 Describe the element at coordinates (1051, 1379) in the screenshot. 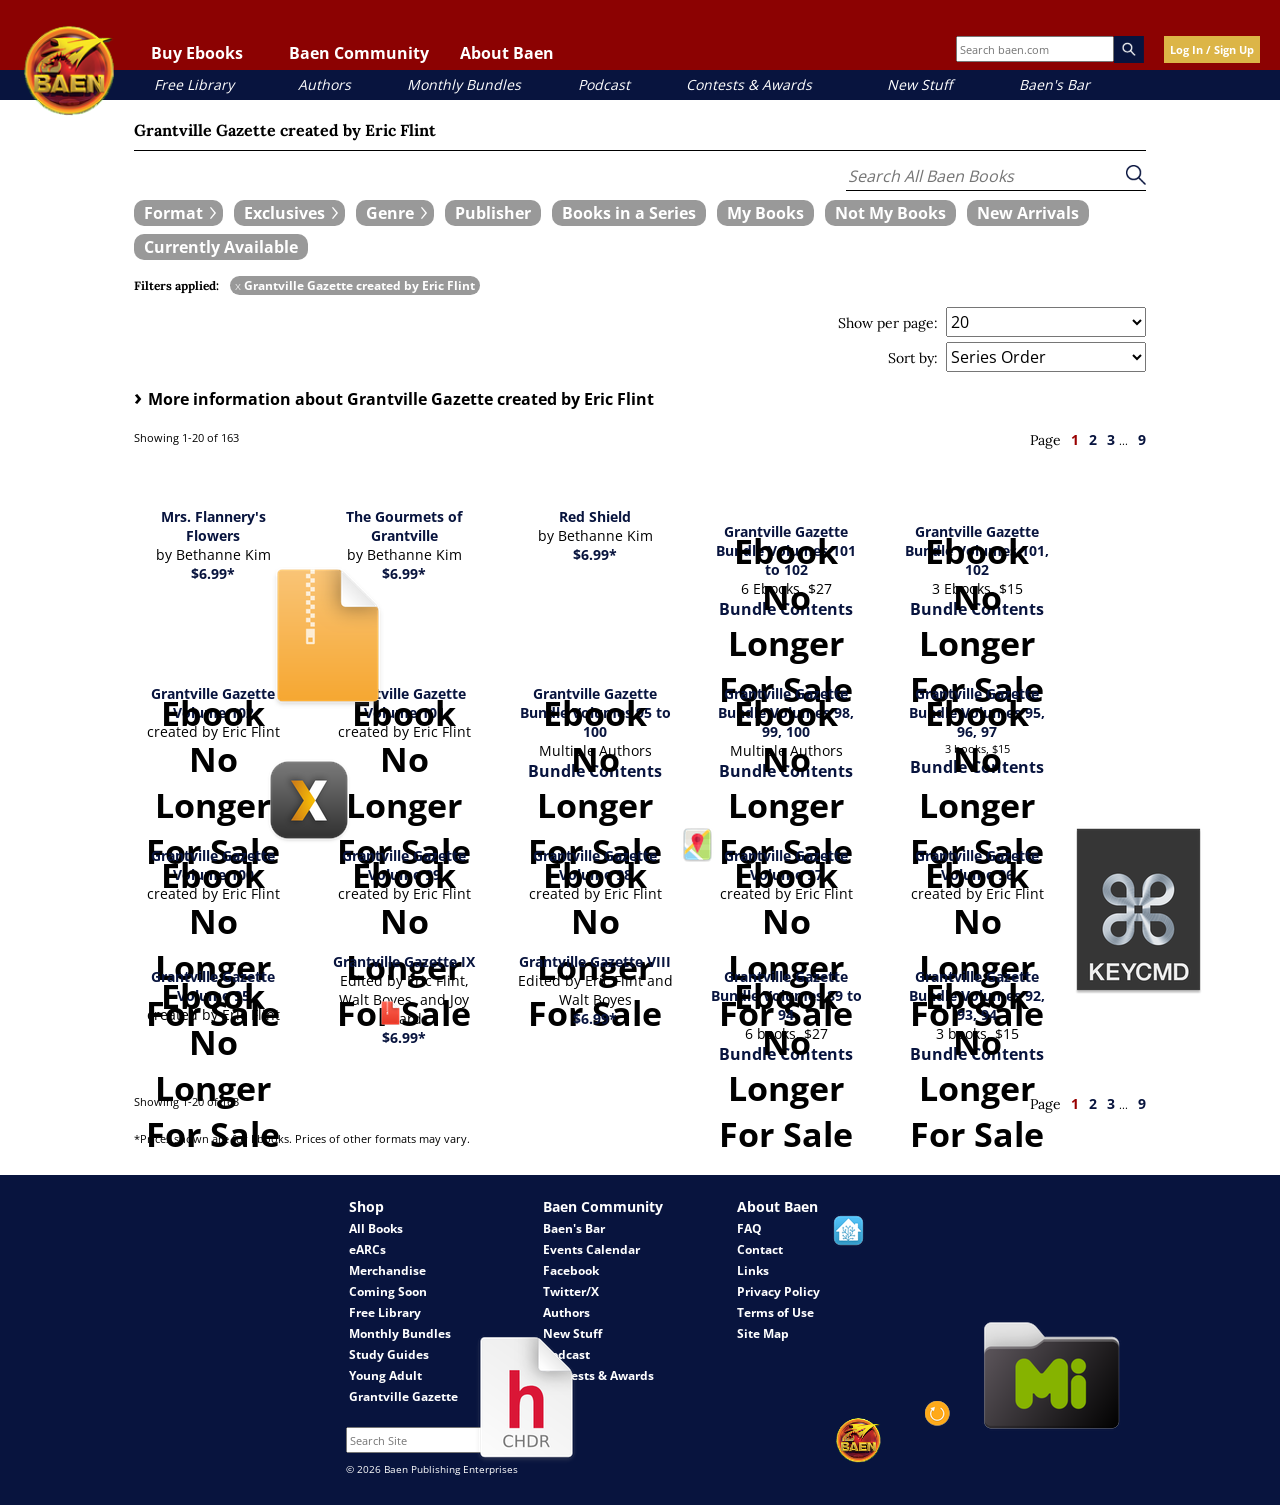

I see `open misskey files folder` at that location.